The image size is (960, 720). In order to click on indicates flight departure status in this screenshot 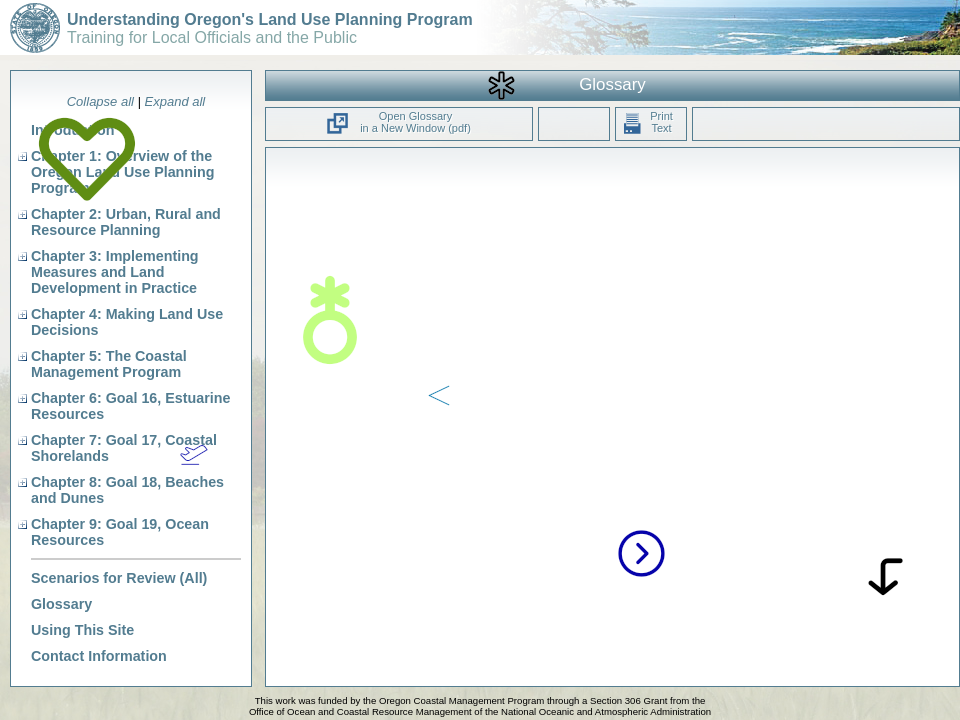, I will do `click(194, 454)`.